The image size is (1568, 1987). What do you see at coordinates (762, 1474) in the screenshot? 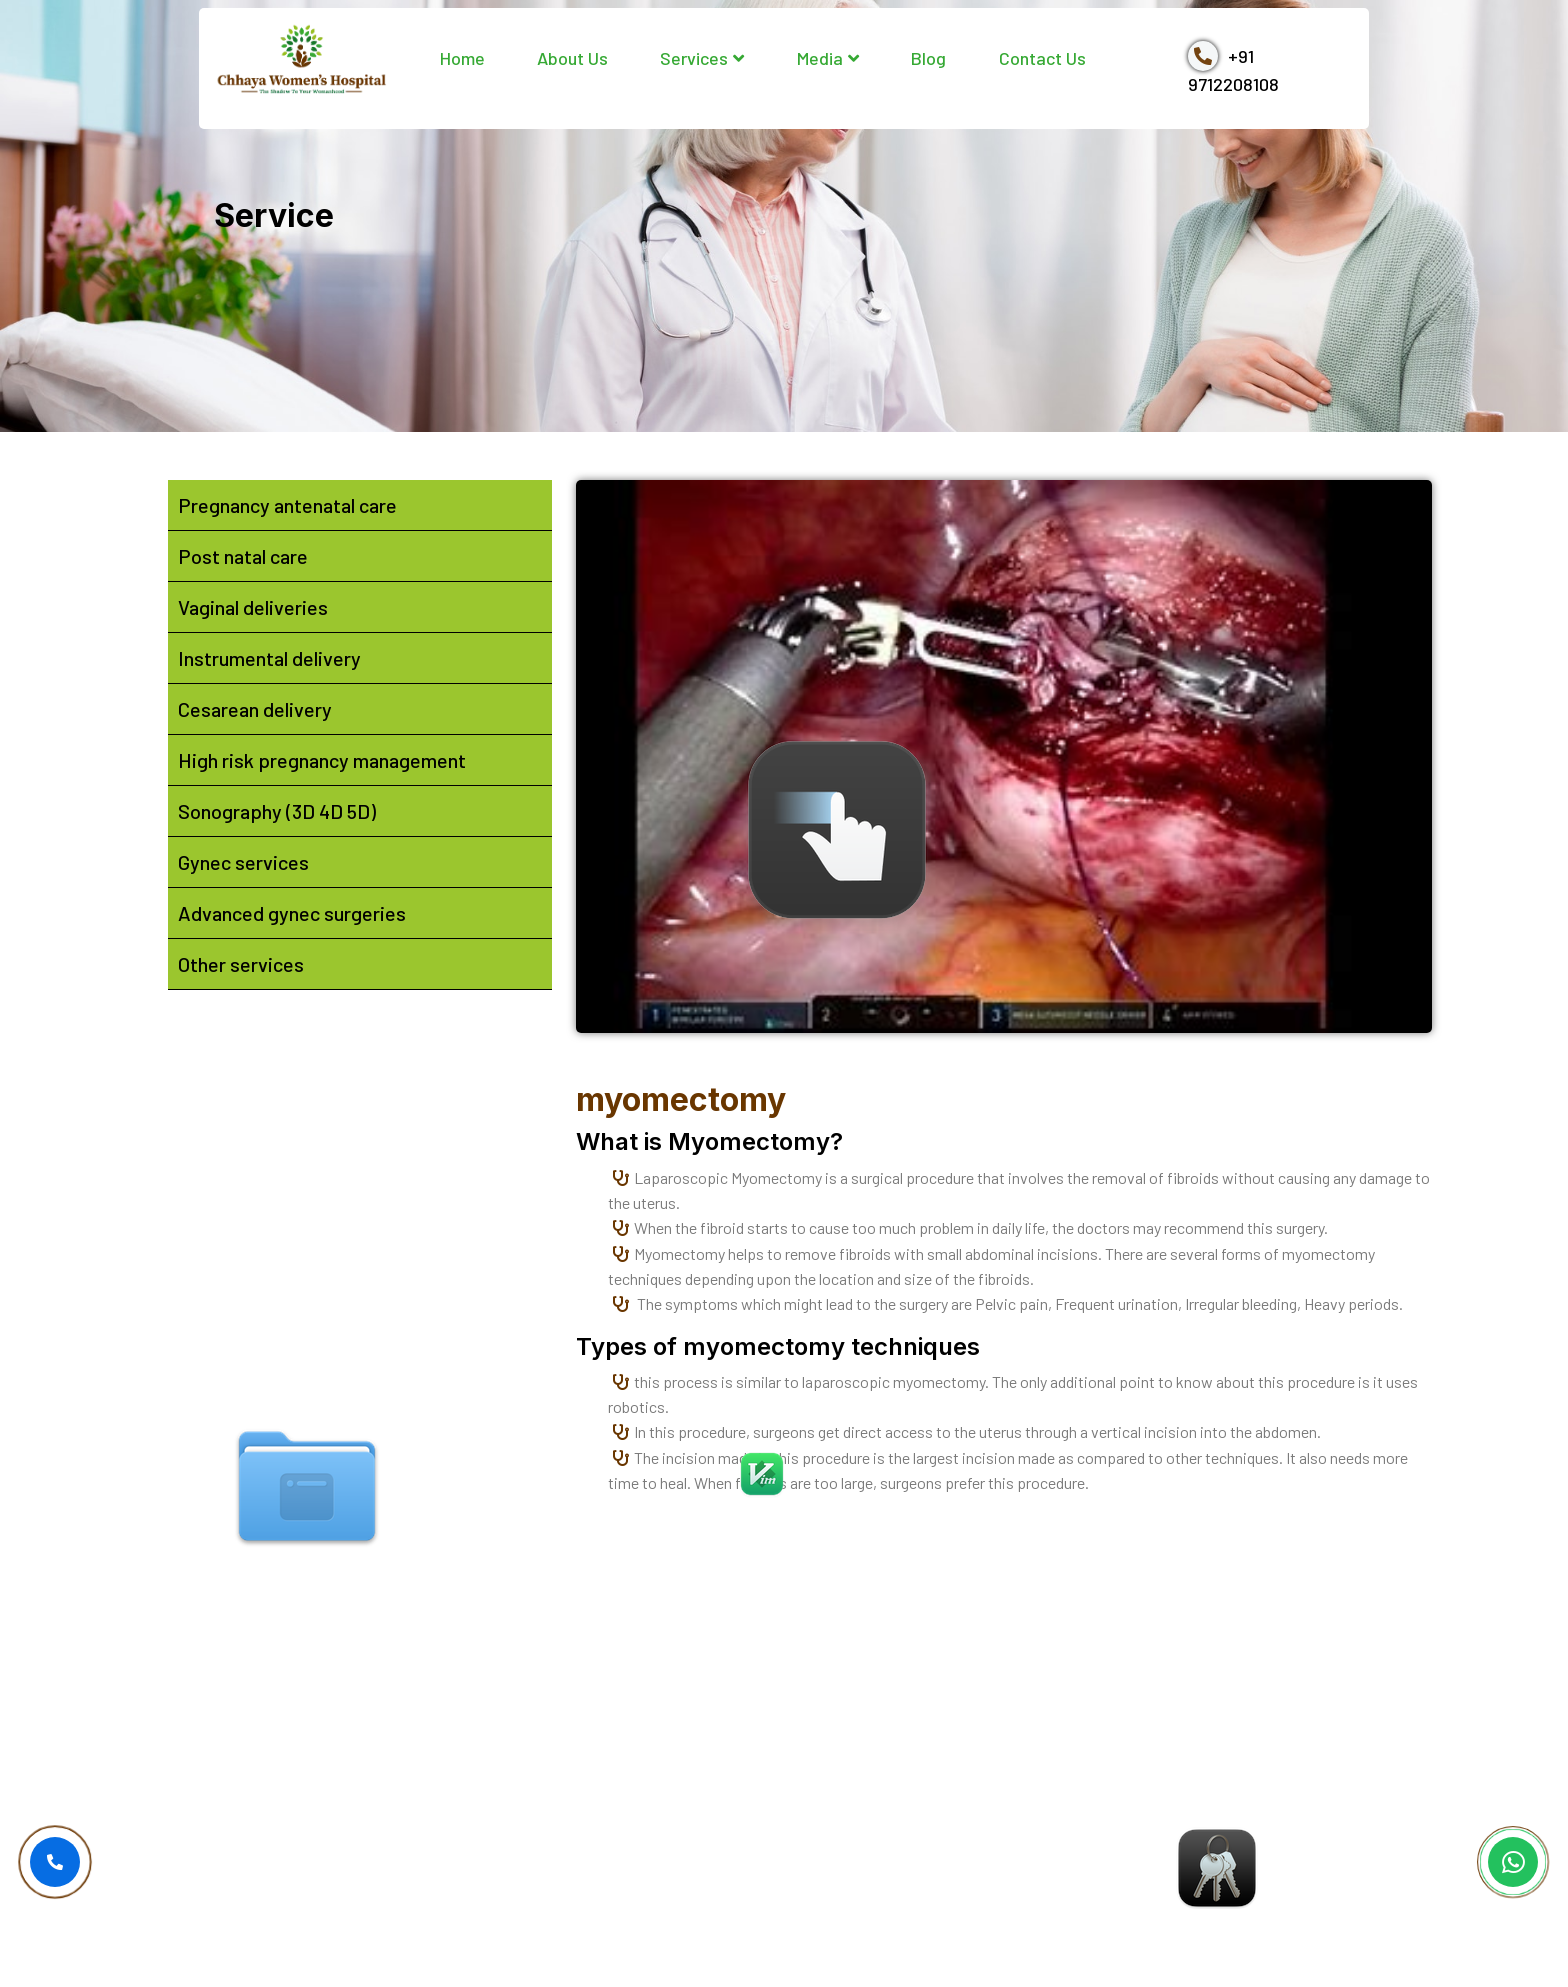
I see `open vim text editor` at bounding box center [762, 1474].